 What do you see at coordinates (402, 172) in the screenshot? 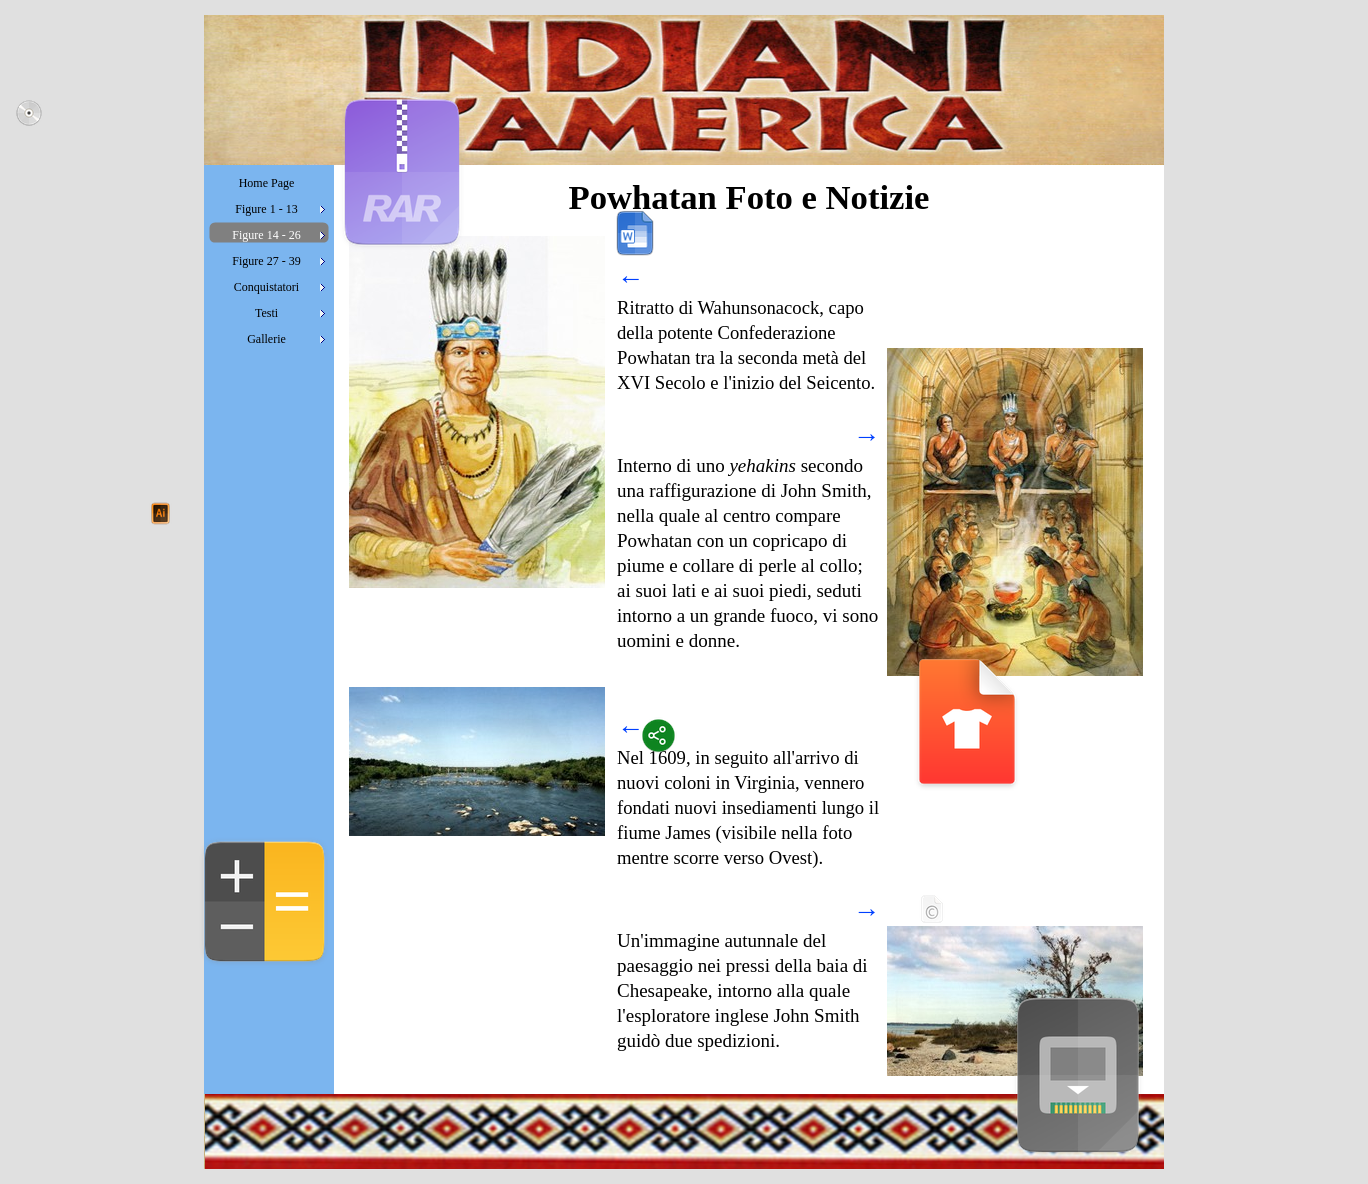
I see `a compressed RAR archive file` at bounding box center [402, 172].